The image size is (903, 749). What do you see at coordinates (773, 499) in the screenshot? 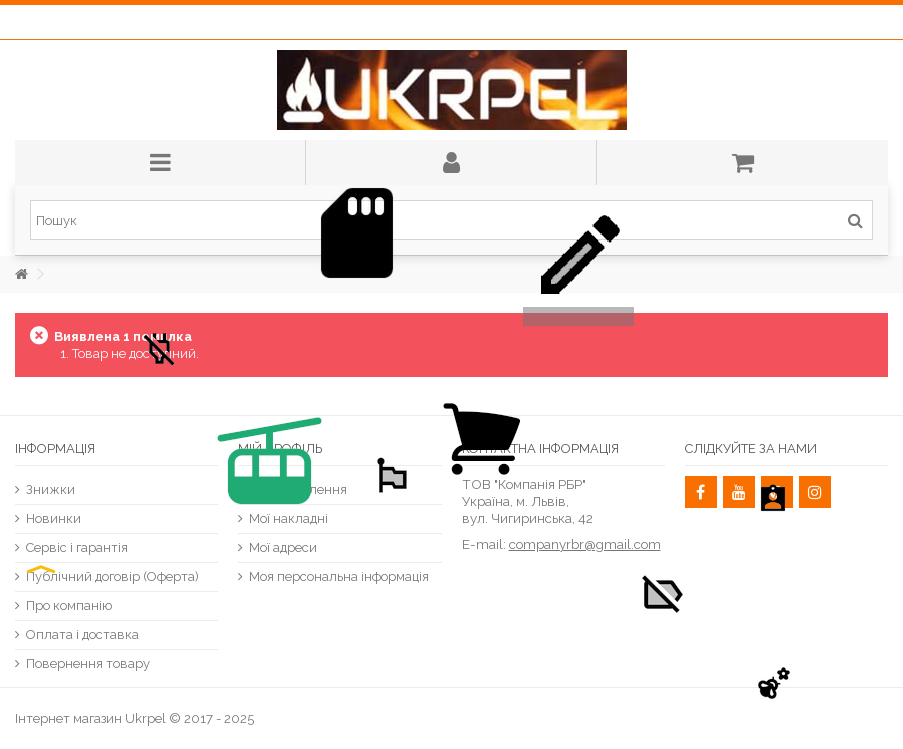
I see `view user profile or account details` at bounding box center [773, 499].